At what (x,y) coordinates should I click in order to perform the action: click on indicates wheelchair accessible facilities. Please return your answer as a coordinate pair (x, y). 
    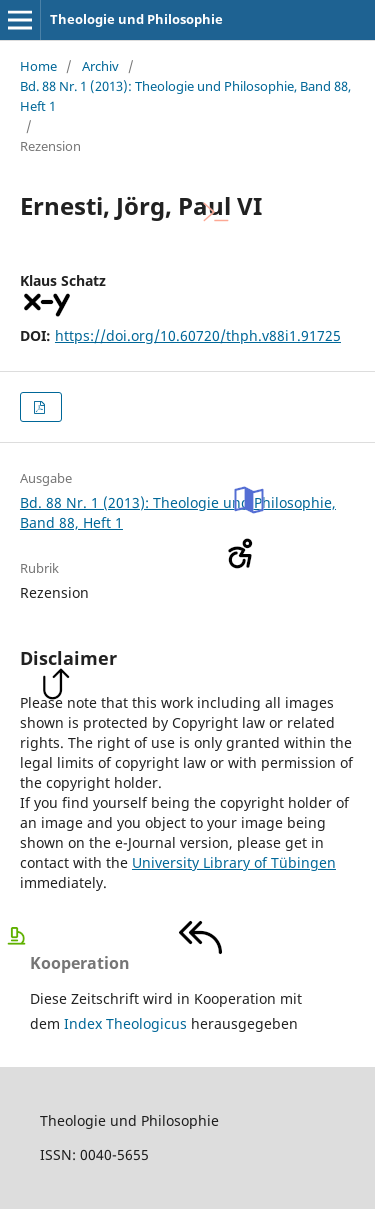
    Looking at the image, I should click on (241, 554).